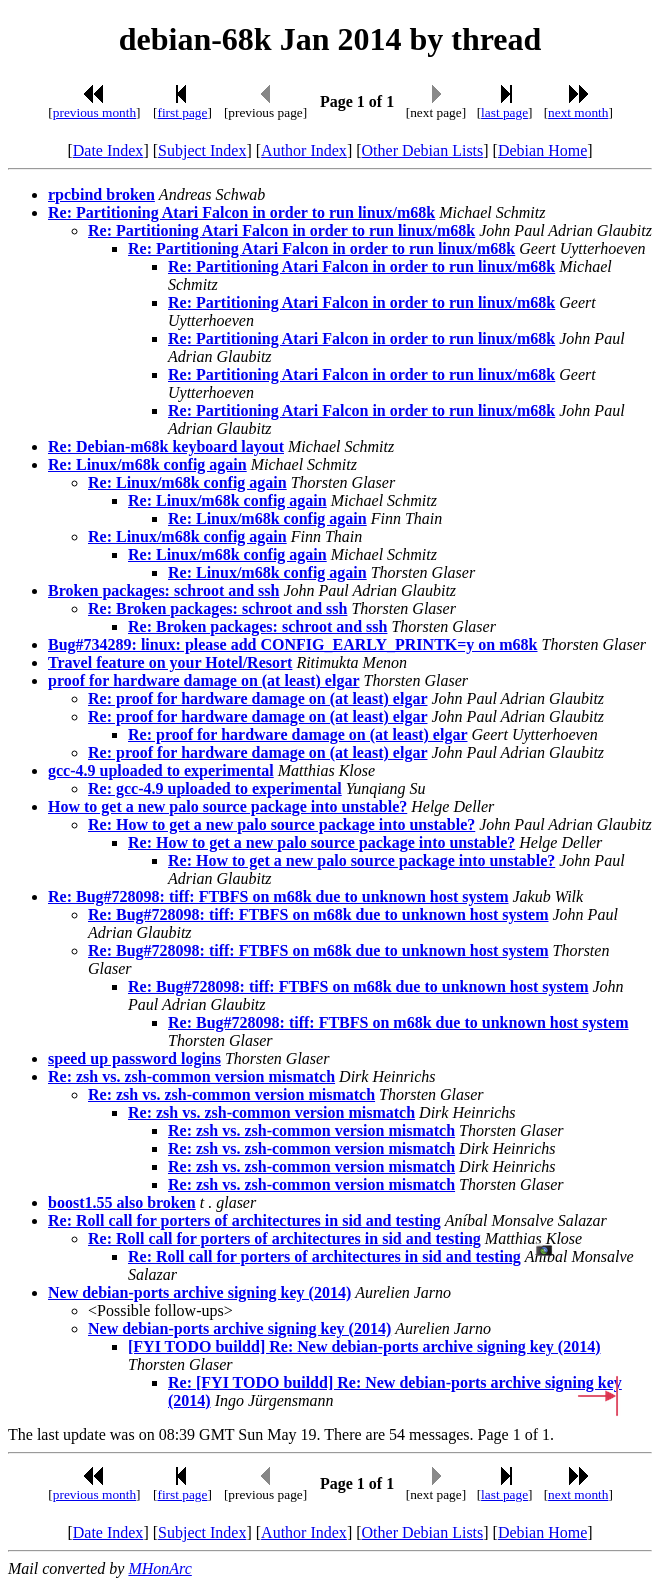 The image size is (660, 1586). Describe the element at coordinates (598, 1396) in the screenshot. I see `go to the last item or page` at that location.